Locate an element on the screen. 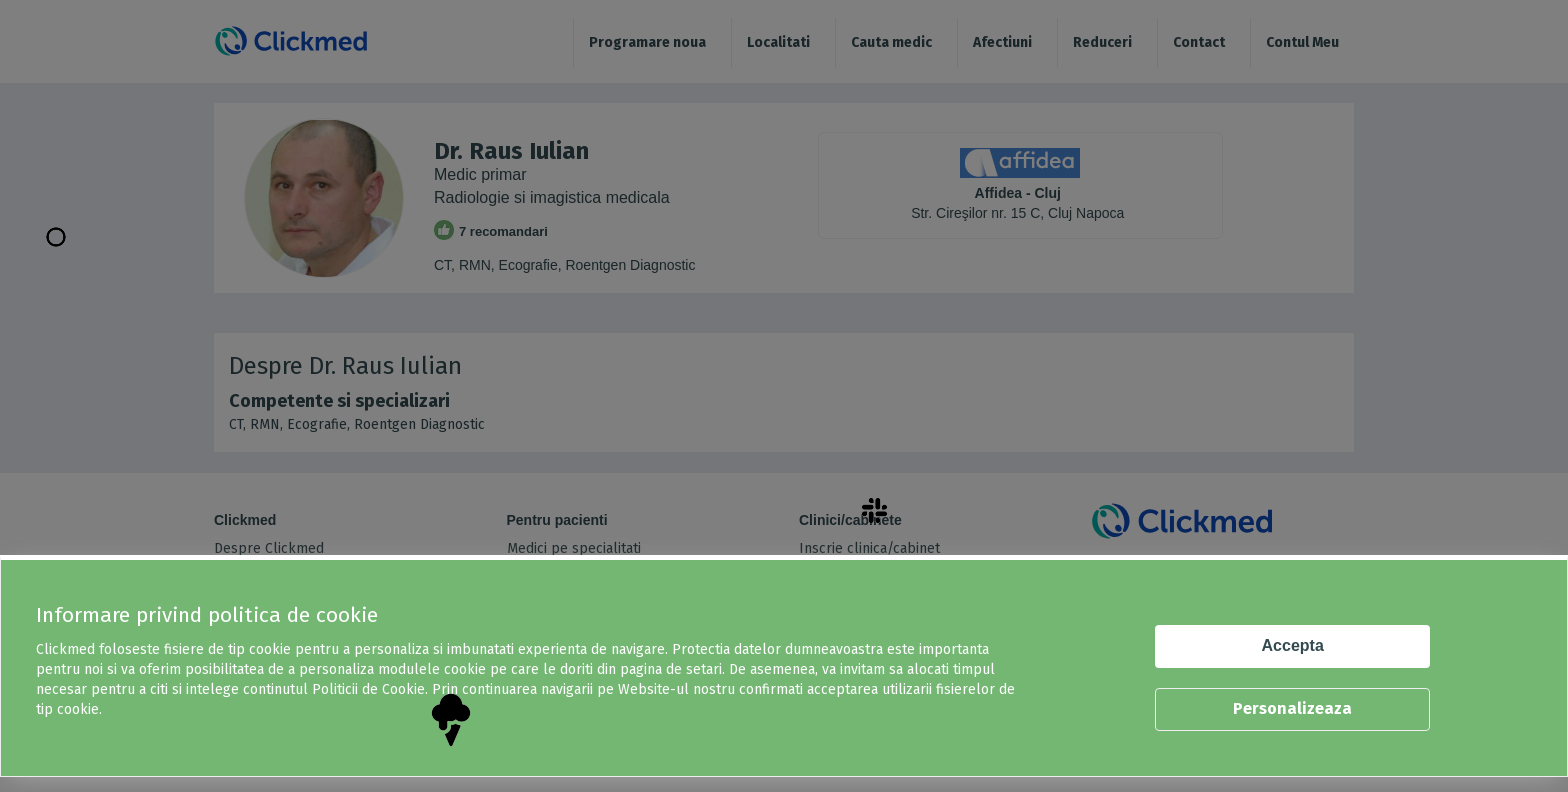 This screenshot has height=792, width=1568. browse desserts or sweet treats is located at coordinates (451, 720).